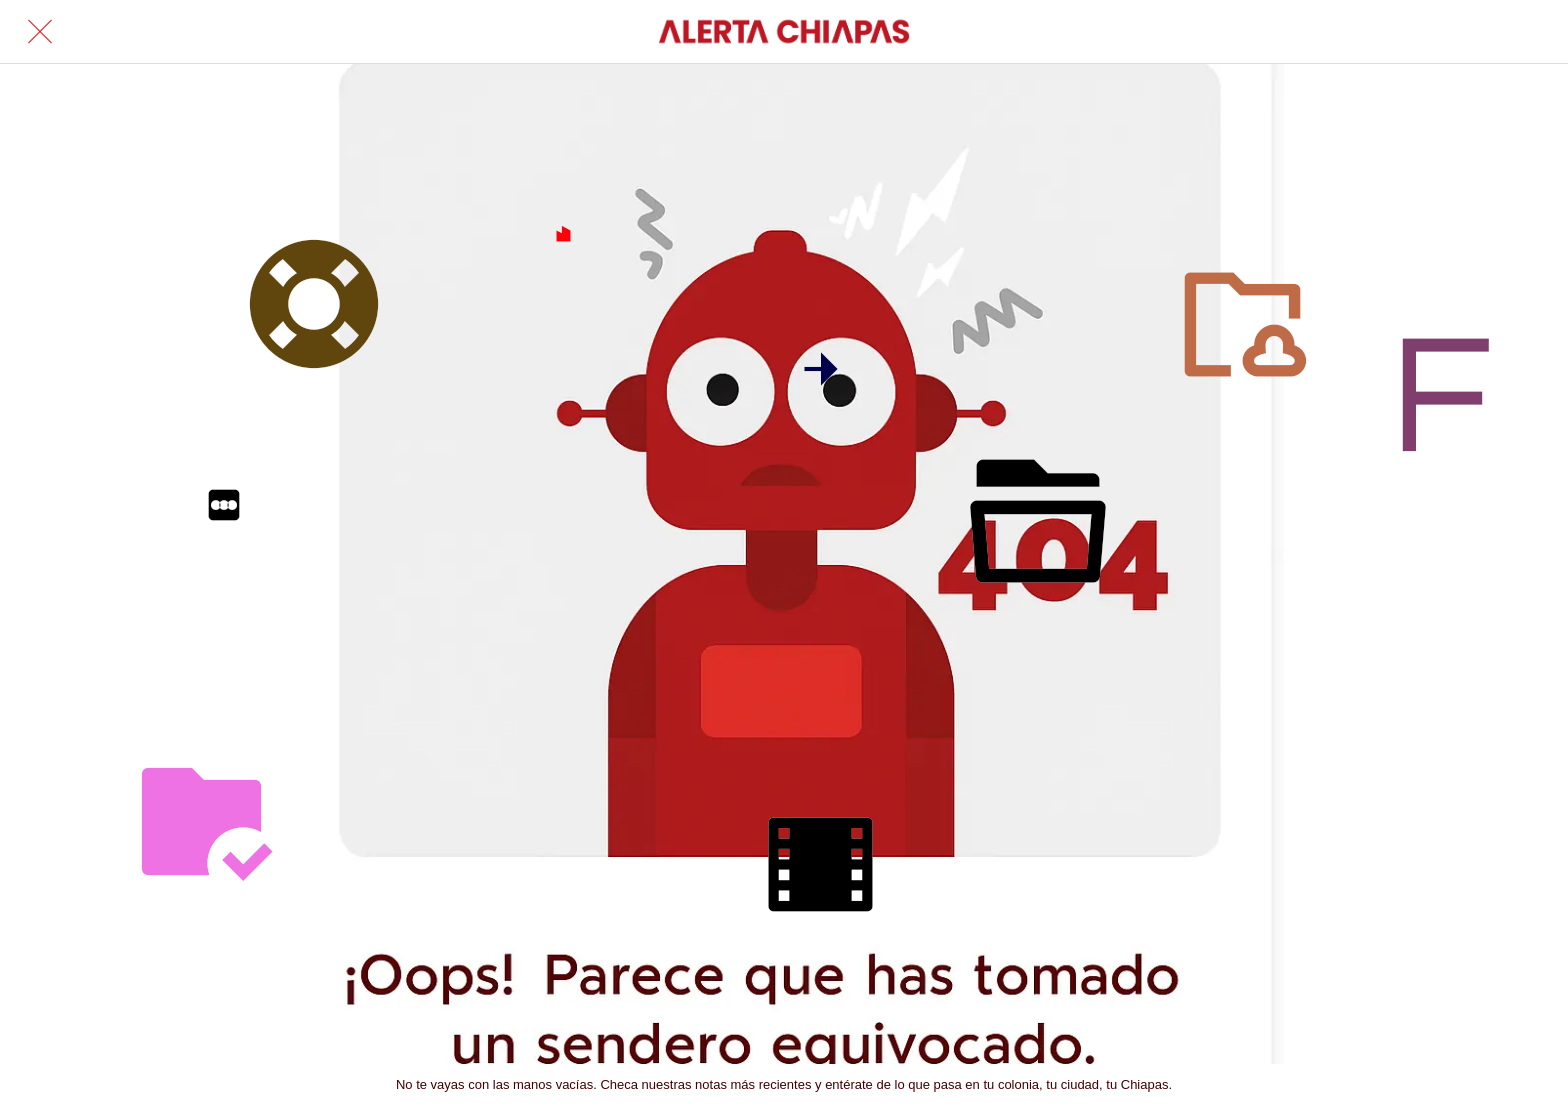 Image resolution: width=1568 pixels, height=1106 pixels. What do you see at coordinates (224, 505) in the screenshot?
I see `open the Letterboxd app` at bounding box center [224, 505].